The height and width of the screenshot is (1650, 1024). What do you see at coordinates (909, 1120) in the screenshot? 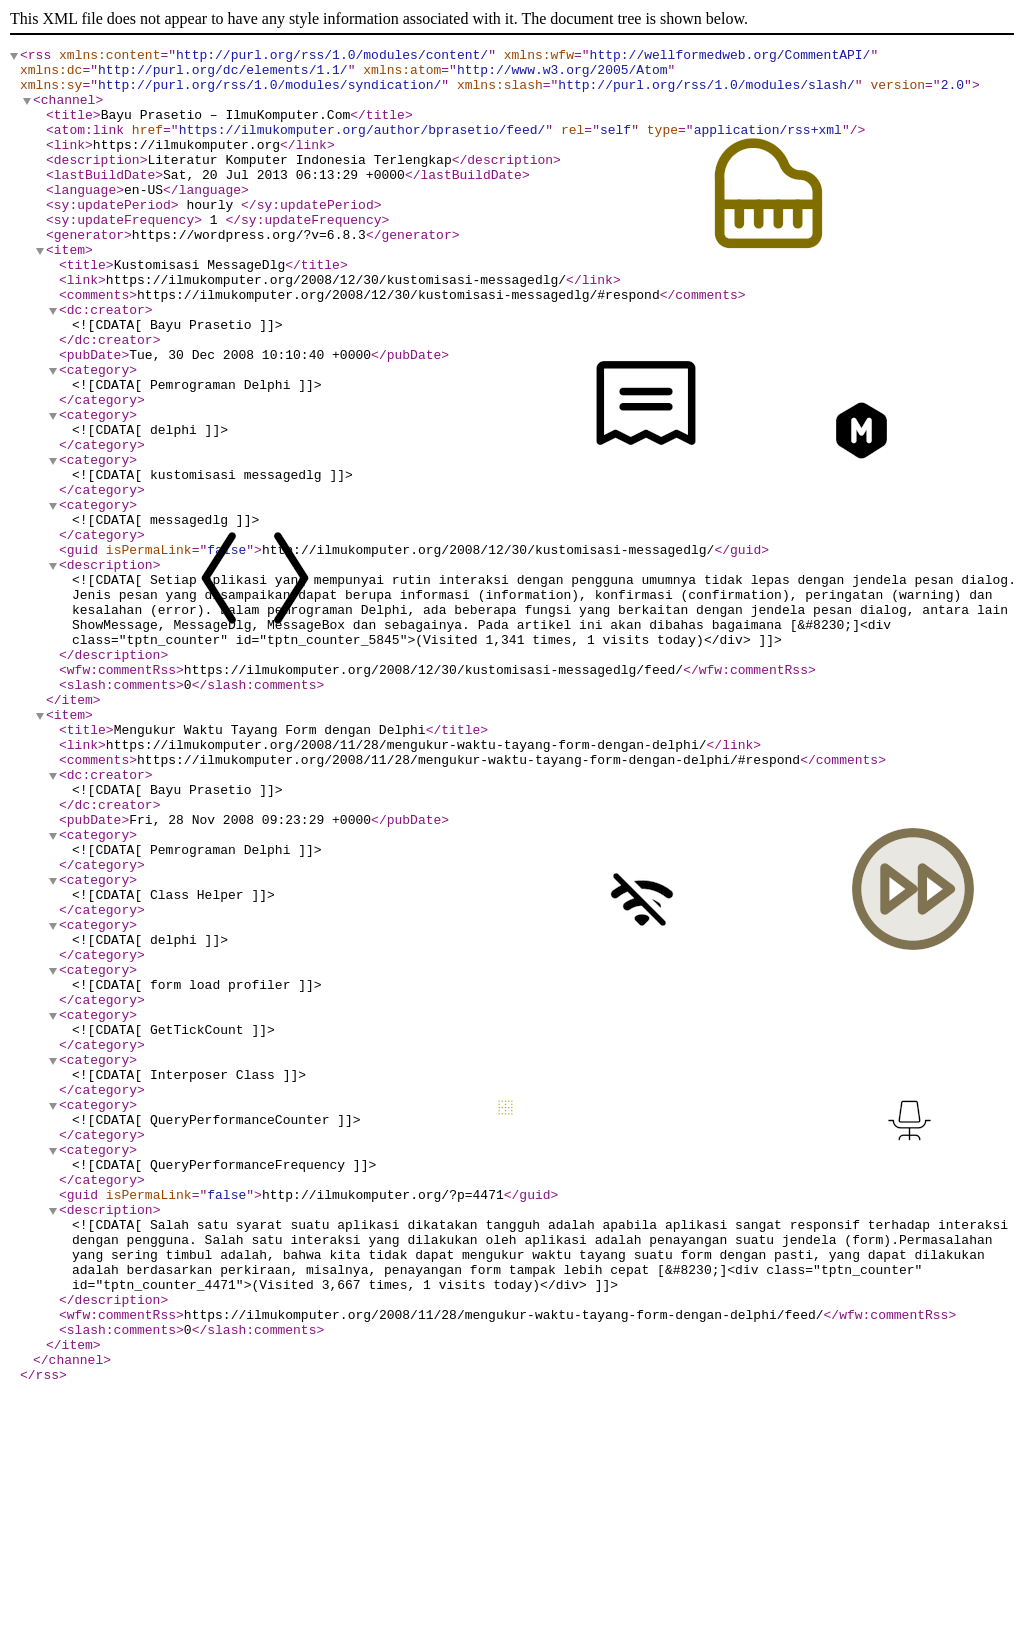
I see `access workspace or office settings` at bounding box center [909, 1120].